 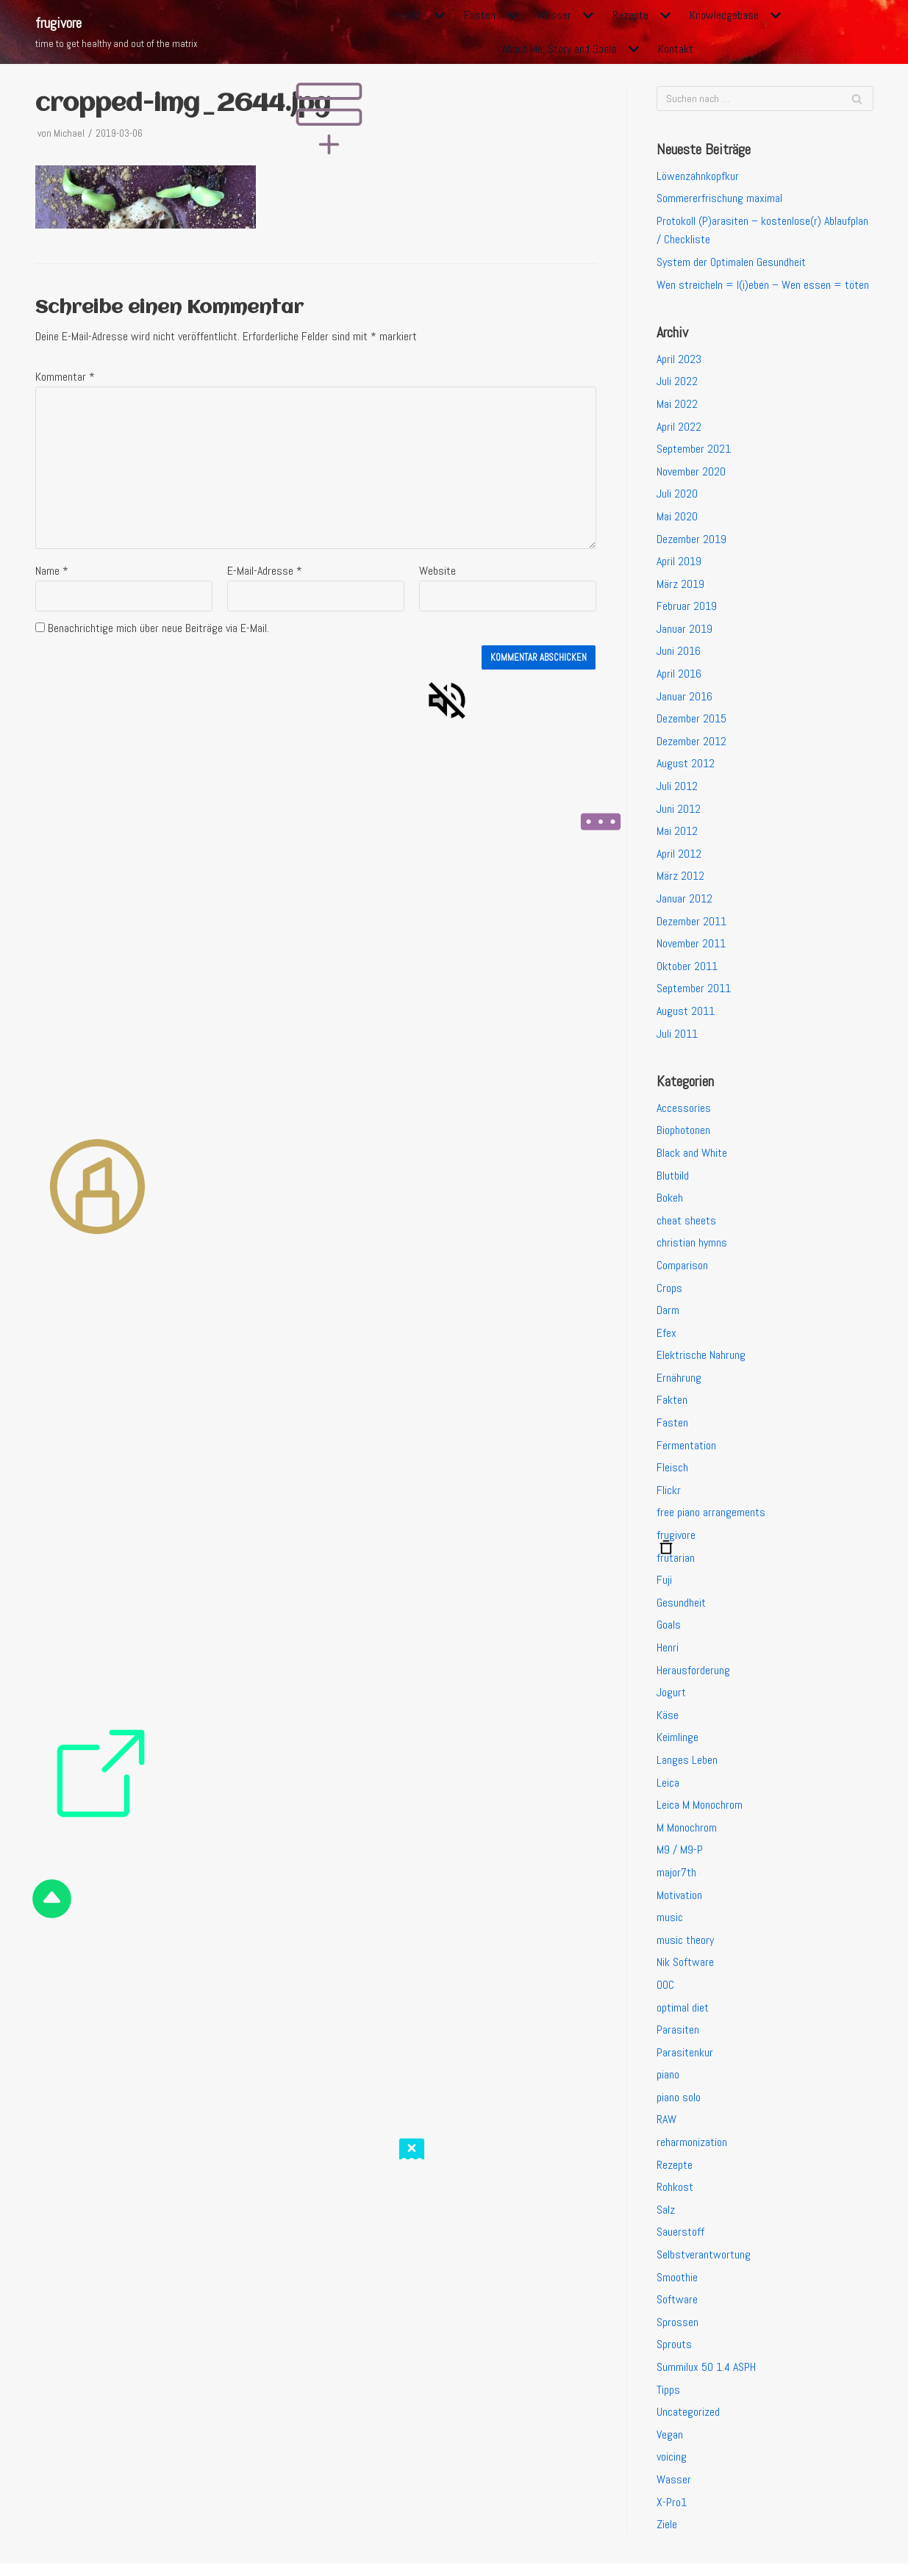 I want to click on open link in a new window or tab, so click(x=101, y=1773).